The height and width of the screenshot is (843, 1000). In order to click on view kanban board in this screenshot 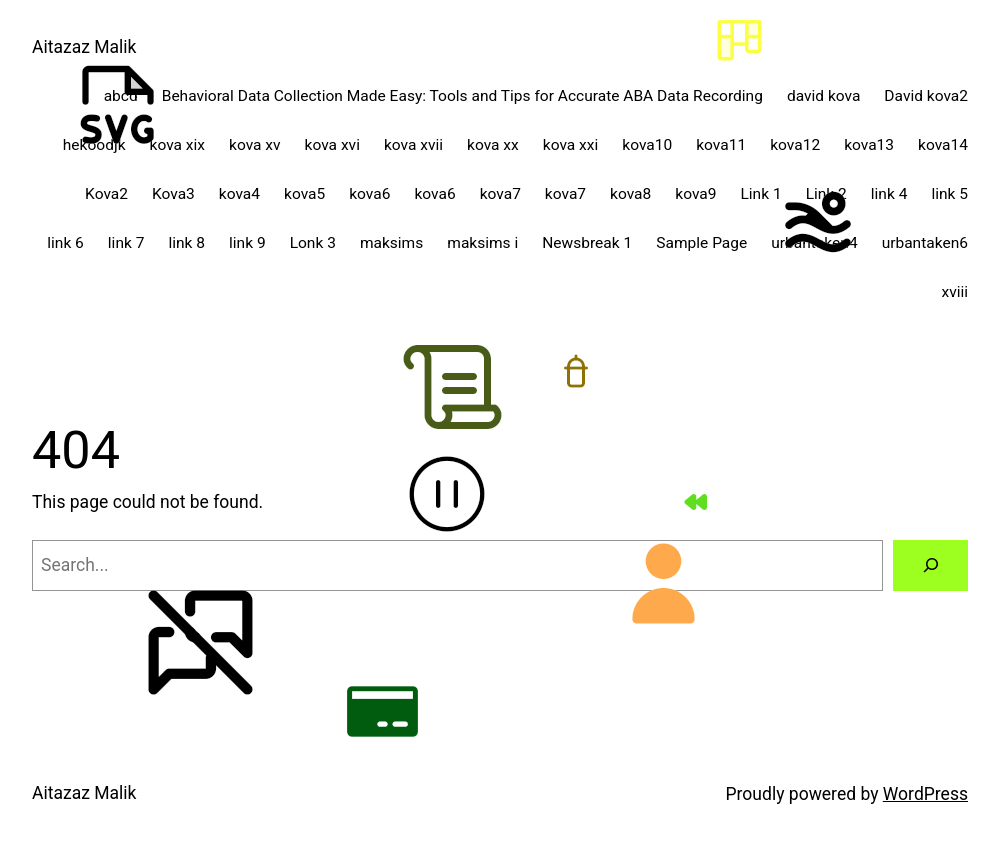, I will do `click(739, 38)`.